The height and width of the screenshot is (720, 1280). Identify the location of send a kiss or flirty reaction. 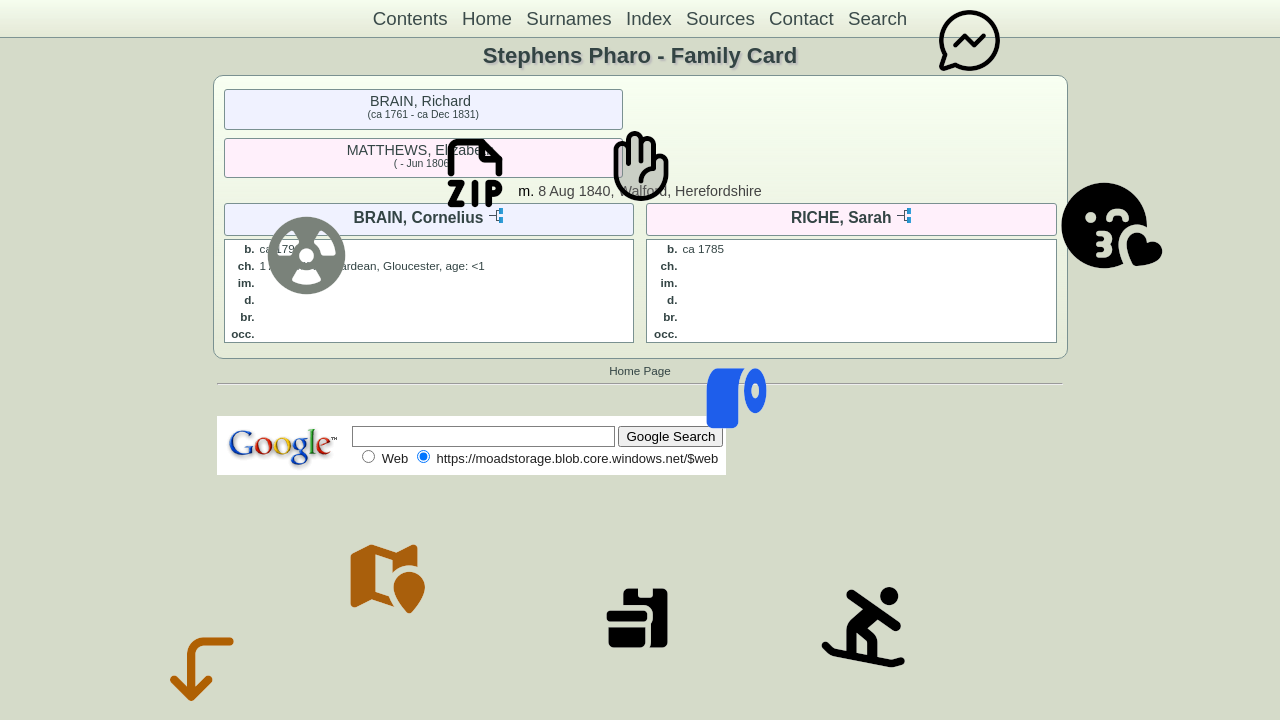
(1109, 225).